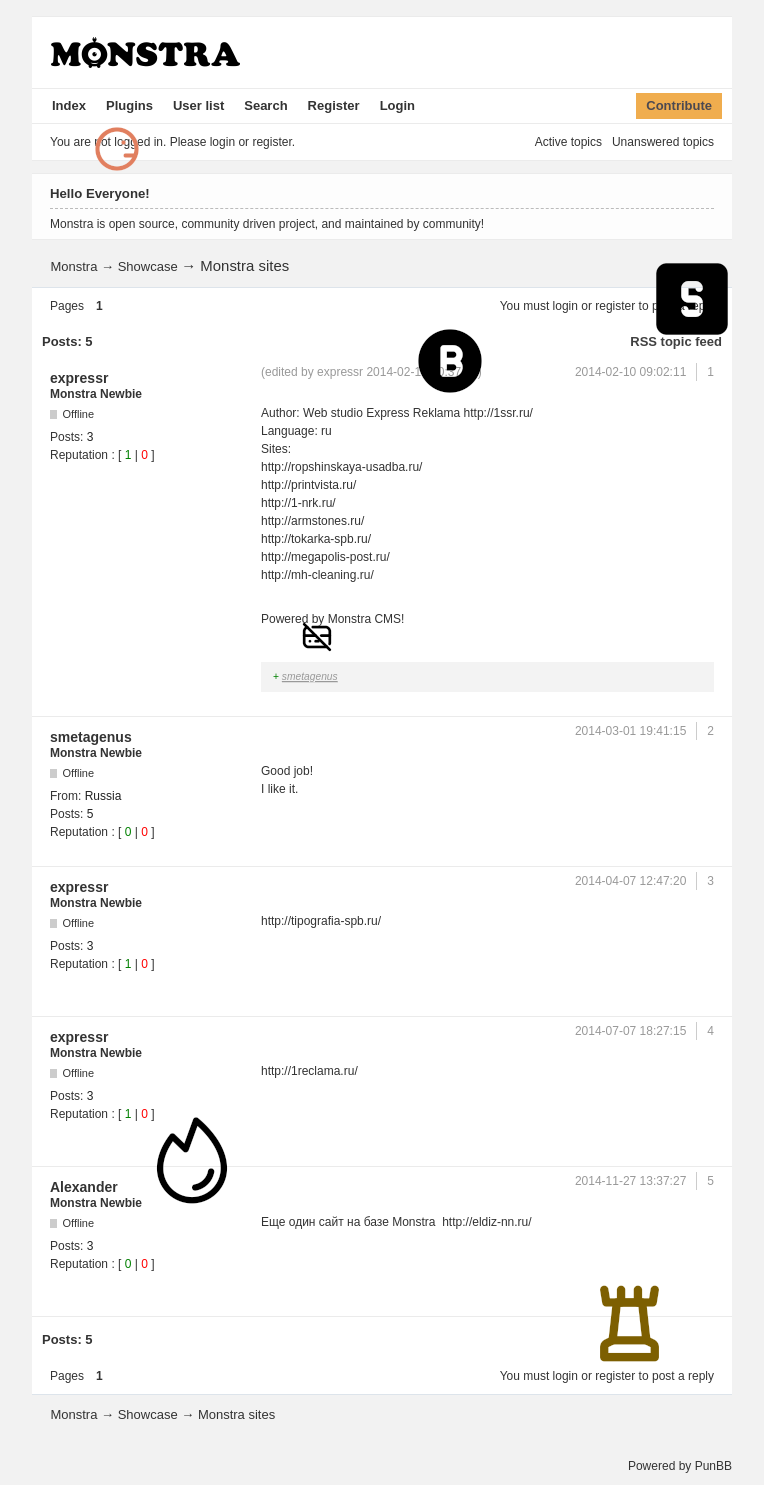 The width and height of the screenshot is (764, 1485). What do you see at coordinates (450, 361) in the screenshot?
I see `xbox controller B button indicator` at bounding box center [450, 361].